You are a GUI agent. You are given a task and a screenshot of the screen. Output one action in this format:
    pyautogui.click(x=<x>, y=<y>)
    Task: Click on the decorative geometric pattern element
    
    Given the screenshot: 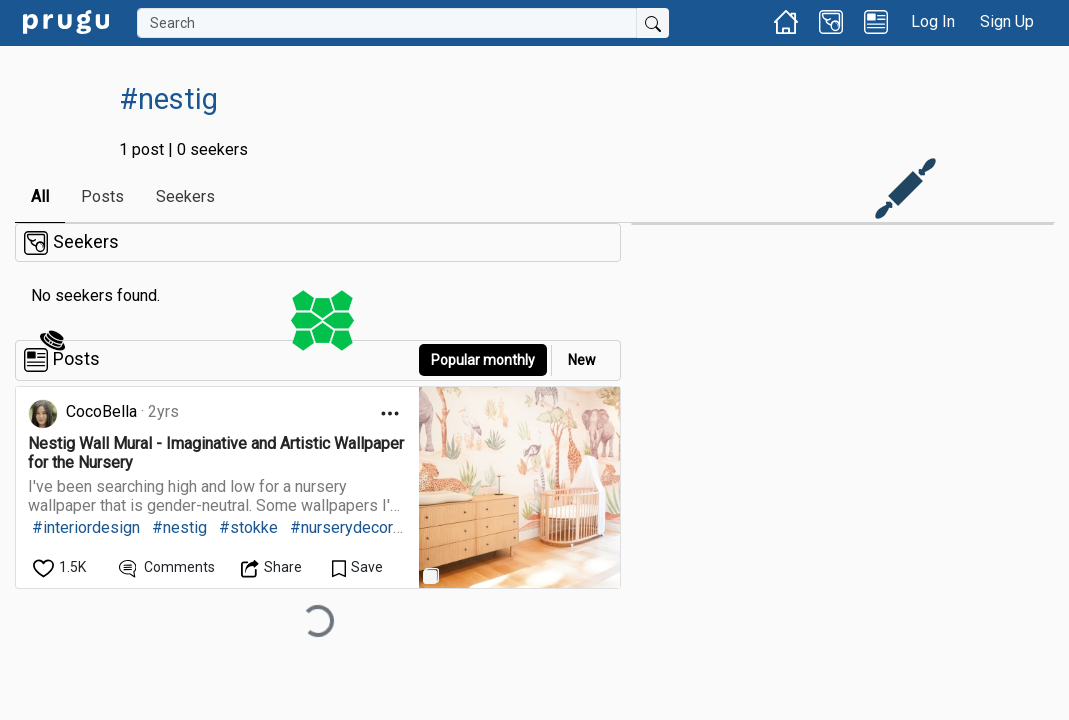 What is the action you would take?
    pyautogui.click(x=322, y=320)
    